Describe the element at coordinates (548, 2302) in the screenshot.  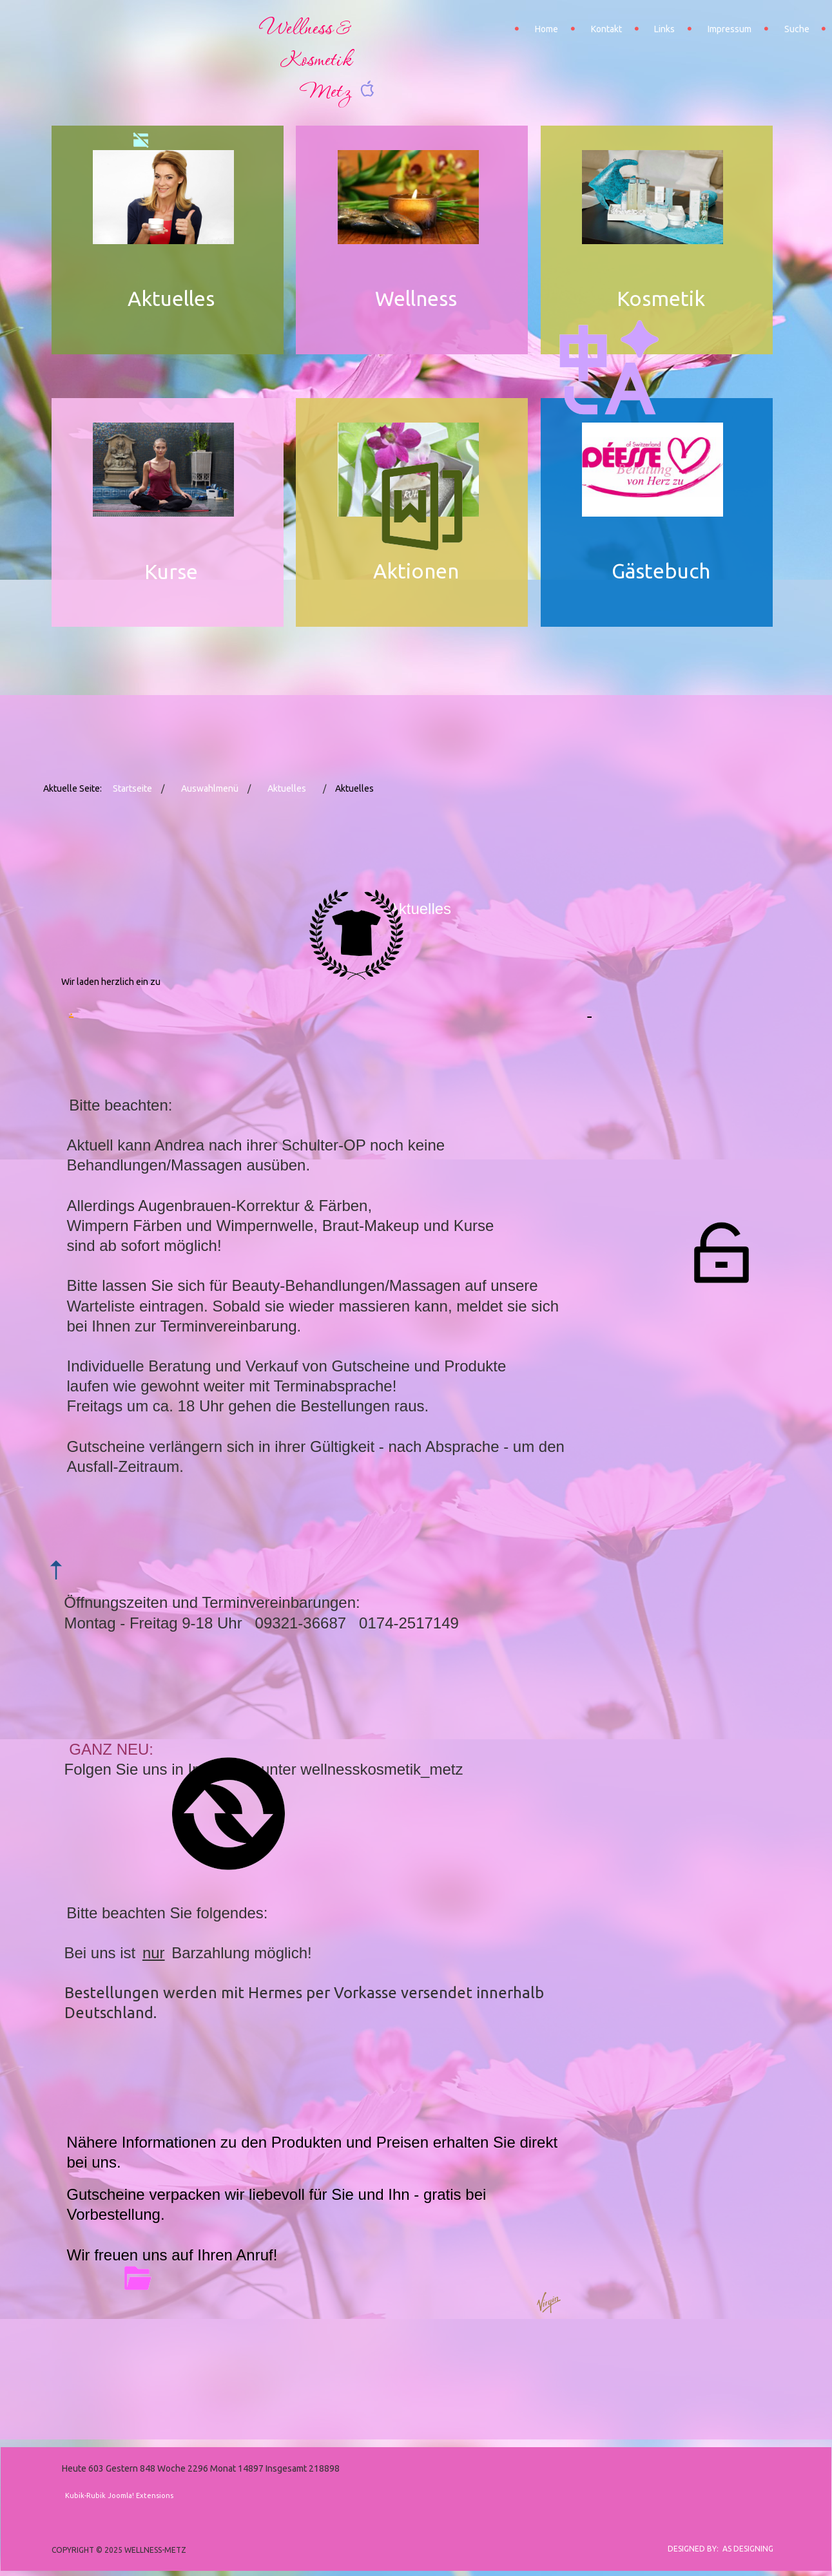
I see `virgin group company logo` at that location.